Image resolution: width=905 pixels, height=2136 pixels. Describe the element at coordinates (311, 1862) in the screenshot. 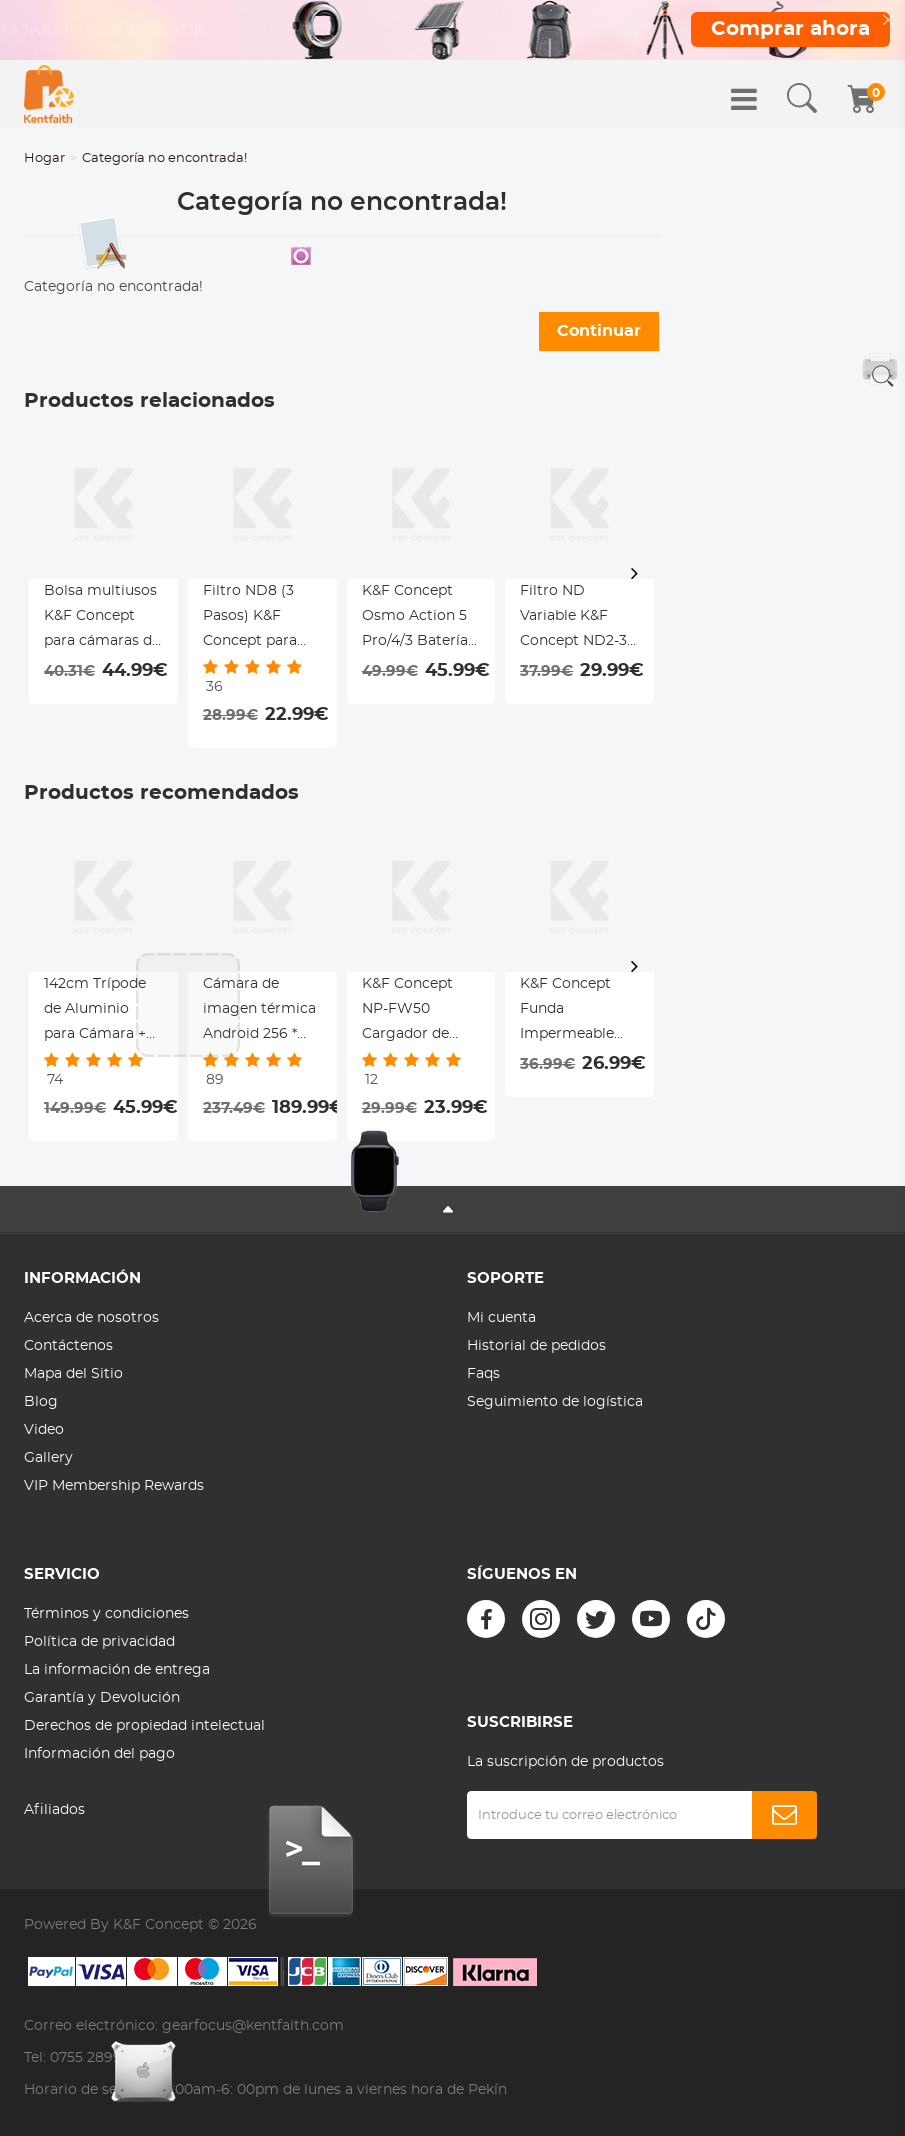

I see `a shell script or command line executable file` at that location.